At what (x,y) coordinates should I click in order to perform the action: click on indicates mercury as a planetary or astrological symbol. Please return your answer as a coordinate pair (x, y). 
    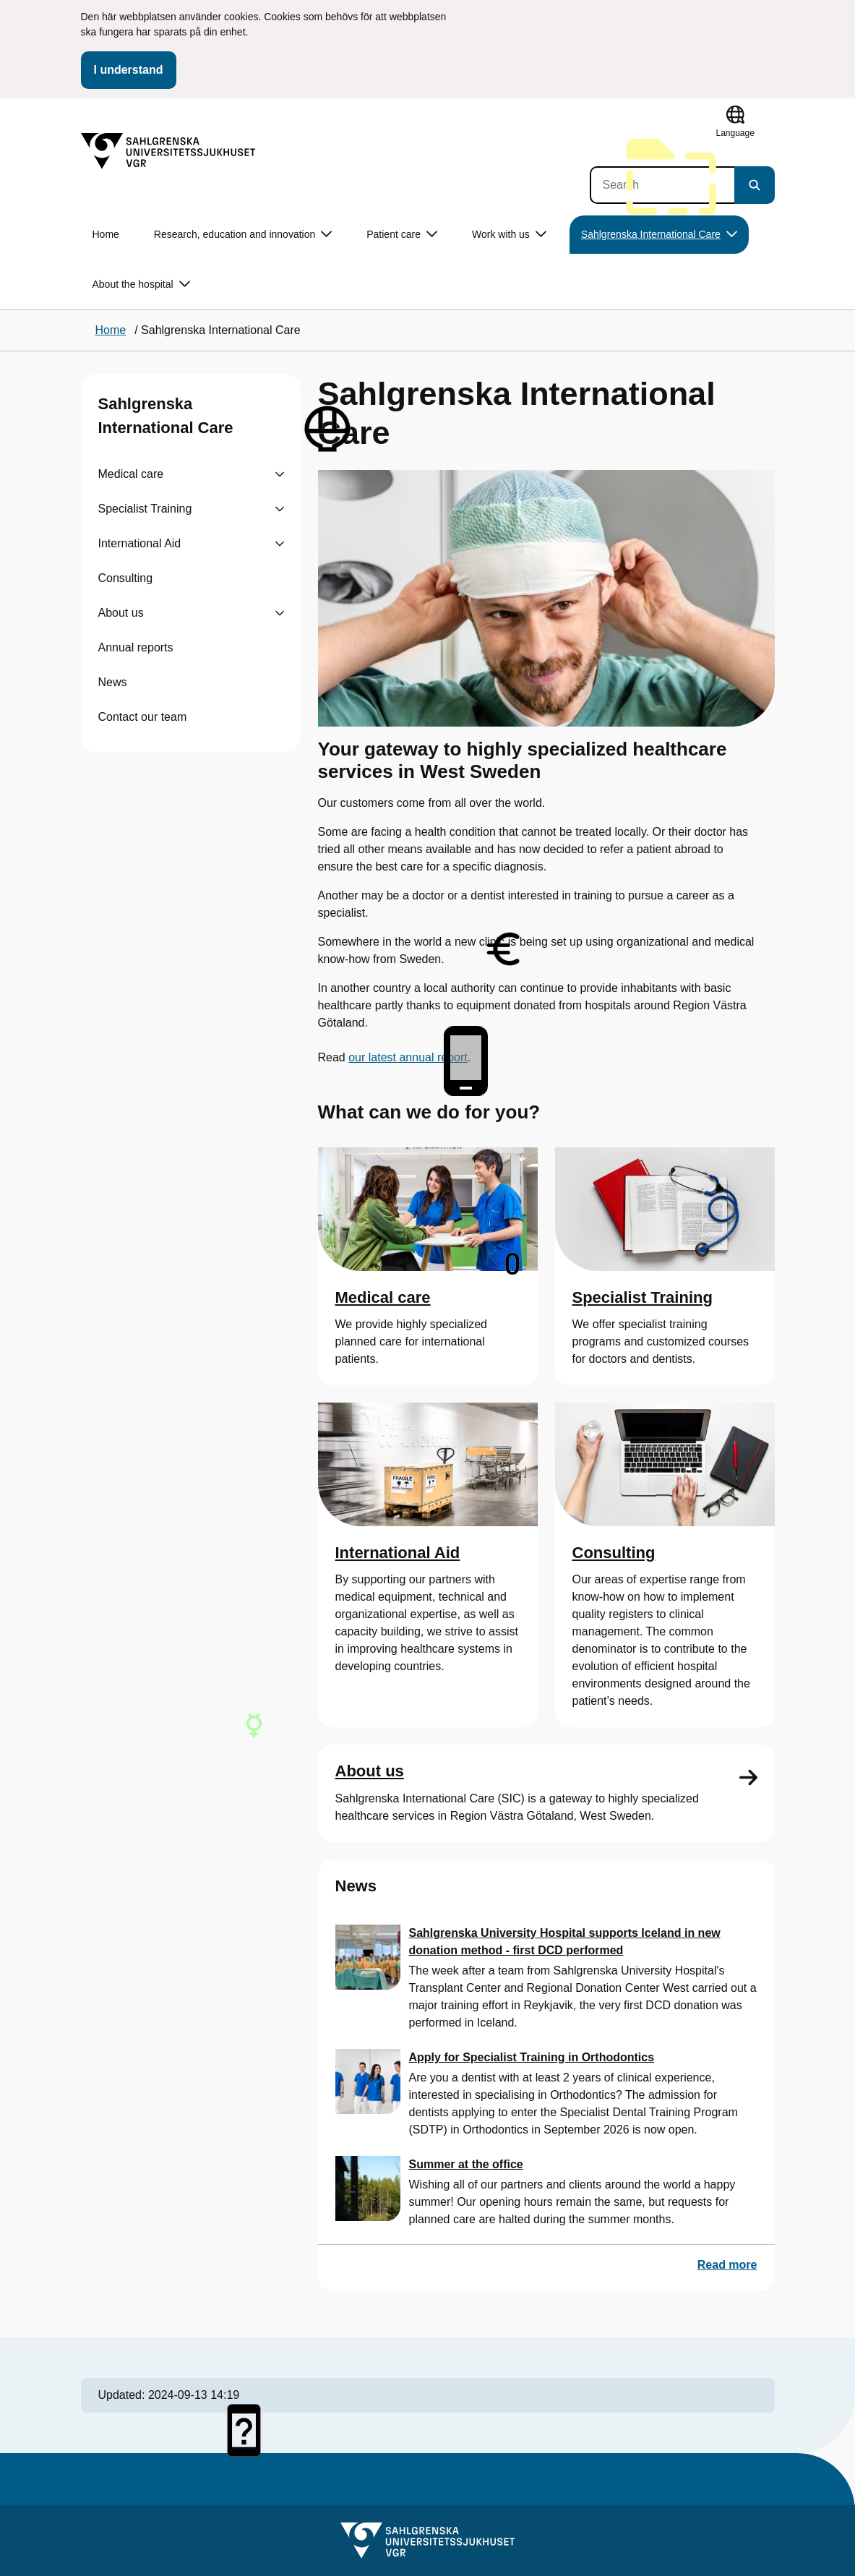
    Looking at the image, I should click on (254, 1725).